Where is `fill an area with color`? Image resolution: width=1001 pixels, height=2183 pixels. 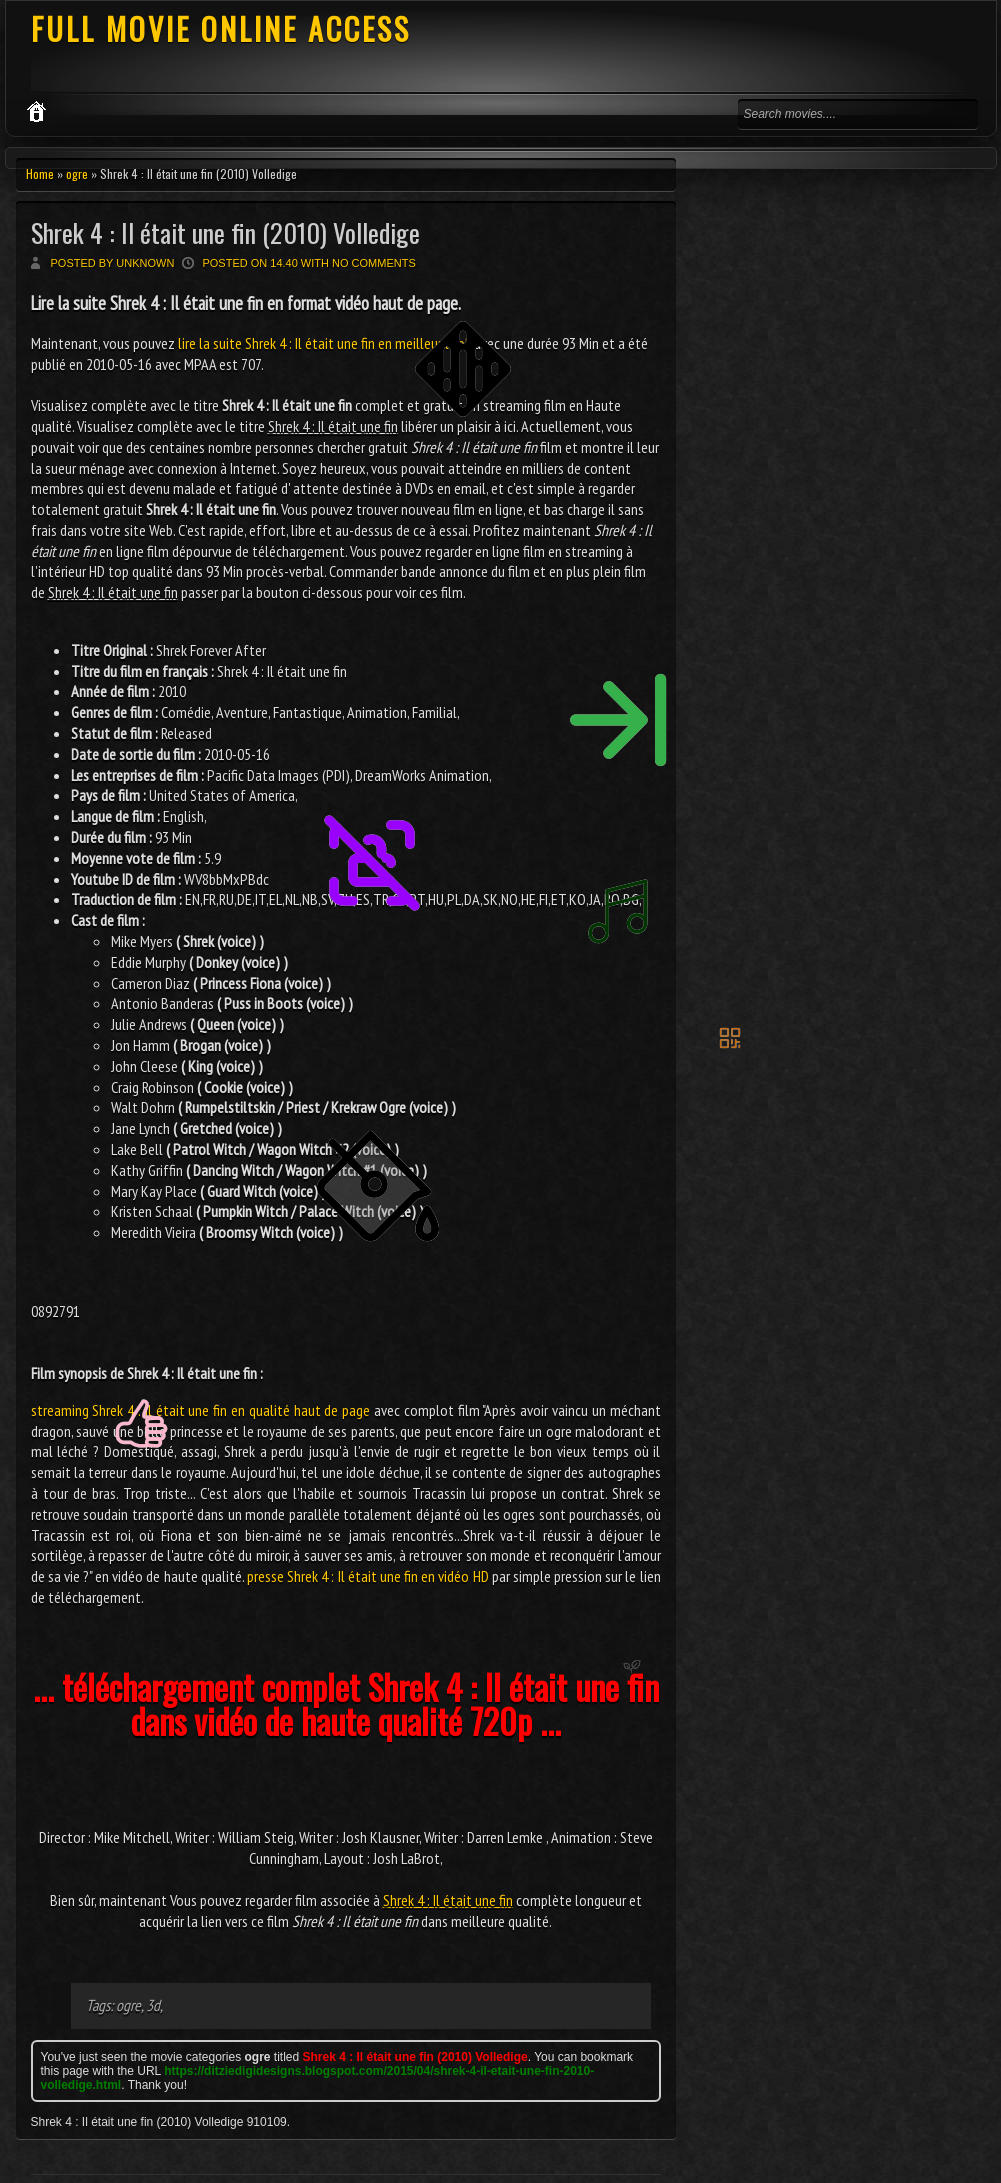
fill an area with color is located at coordinates (376, 1190).